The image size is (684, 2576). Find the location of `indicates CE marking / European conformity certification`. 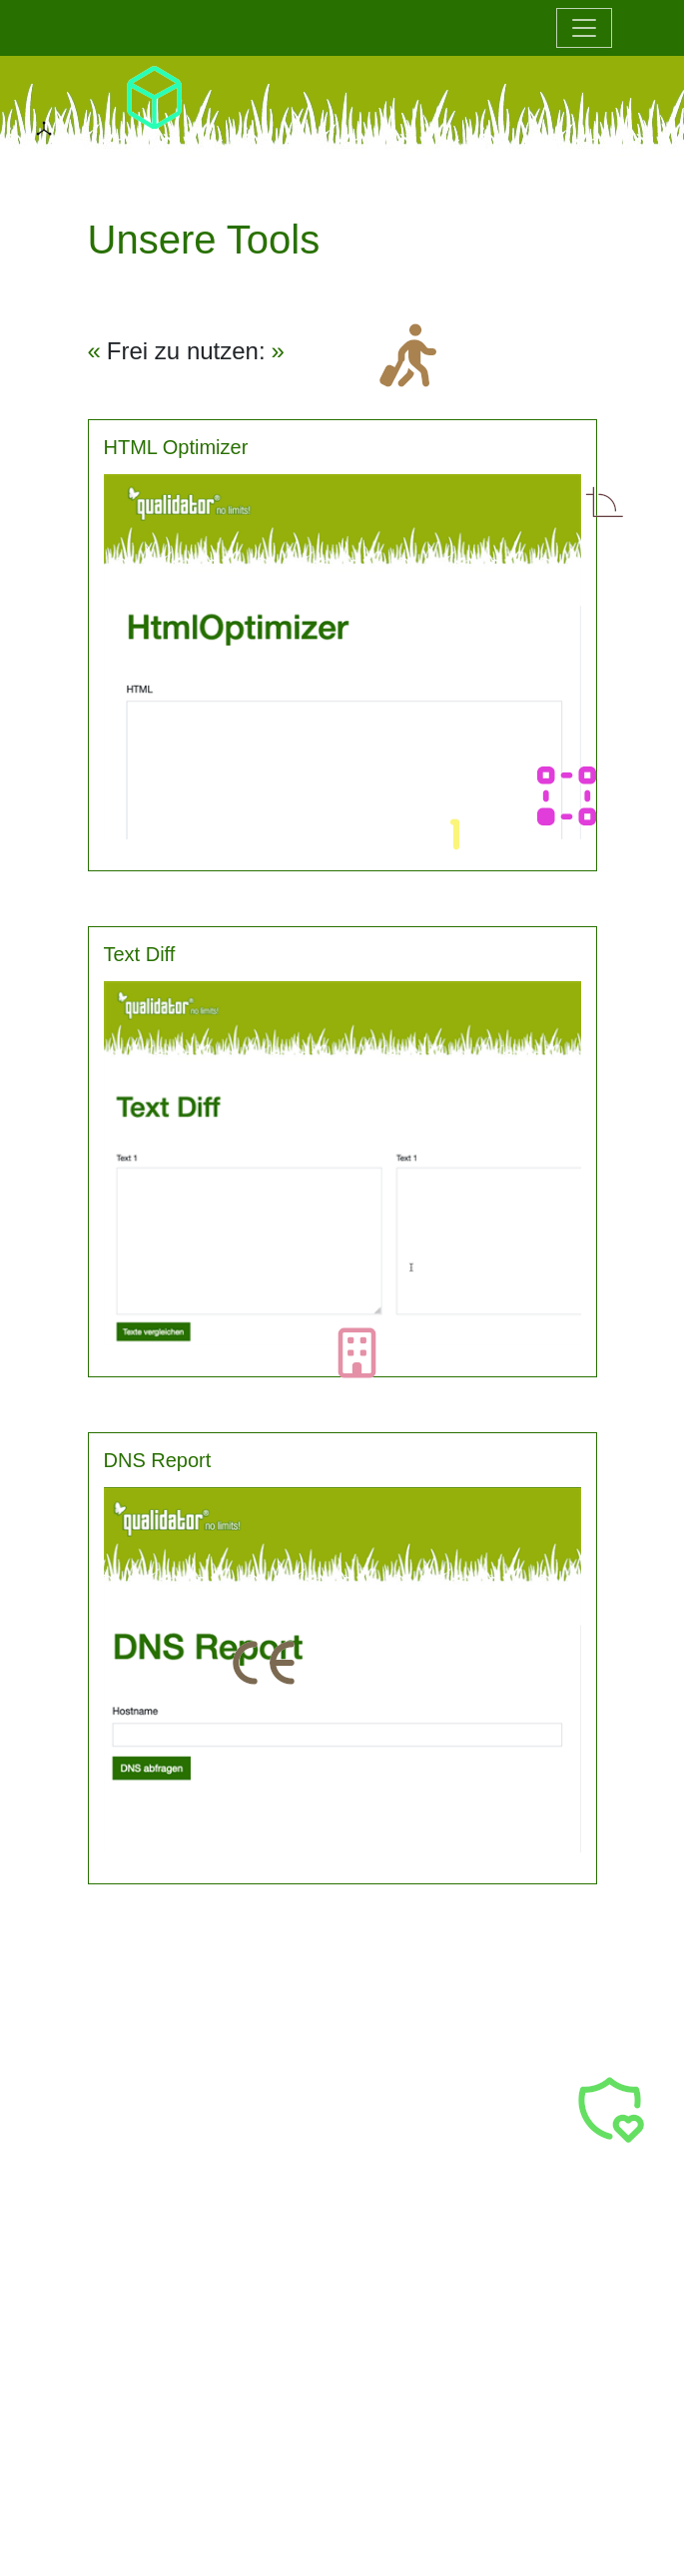

indicates CE marking / European conformity certification is located at coordinates (264, 1663).